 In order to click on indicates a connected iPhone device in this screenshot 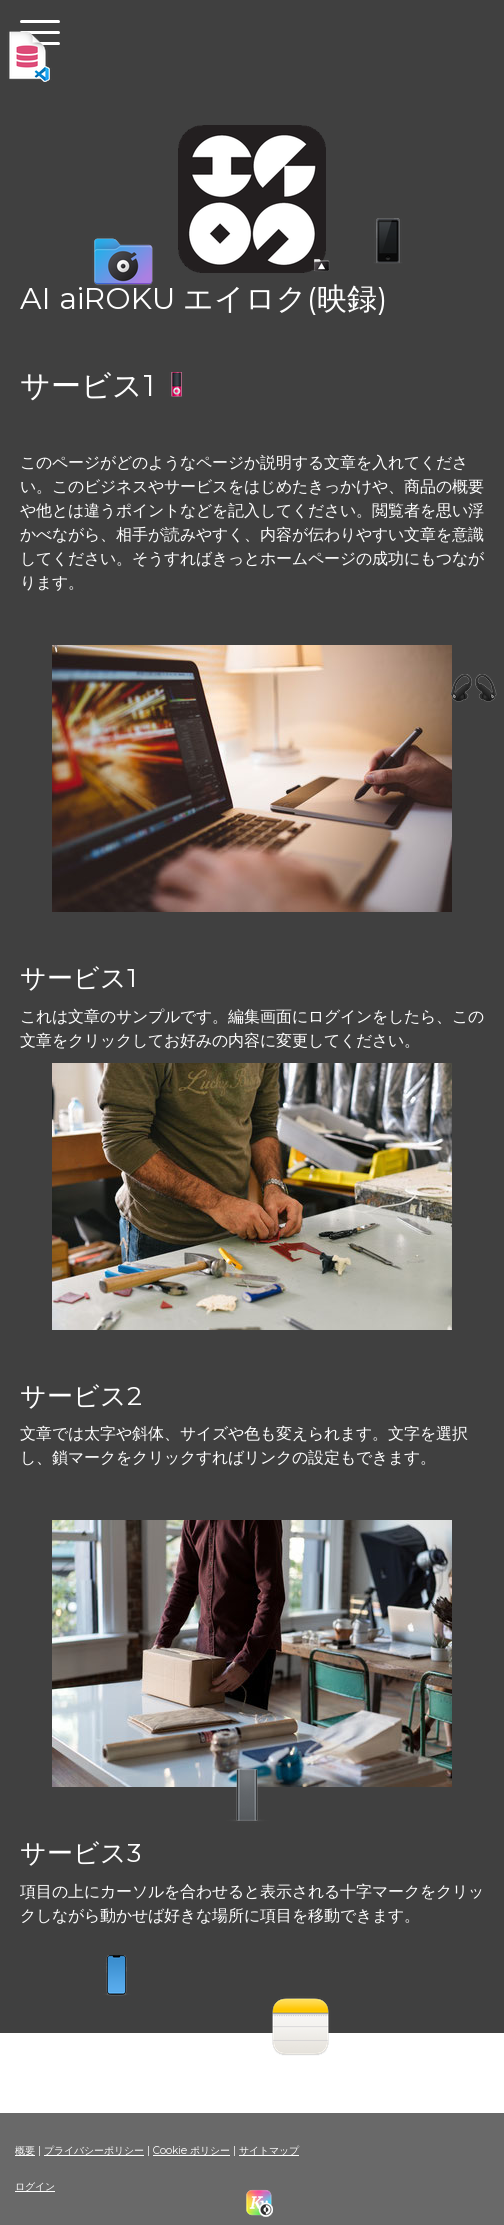, I will do `click(116, 1975)`.